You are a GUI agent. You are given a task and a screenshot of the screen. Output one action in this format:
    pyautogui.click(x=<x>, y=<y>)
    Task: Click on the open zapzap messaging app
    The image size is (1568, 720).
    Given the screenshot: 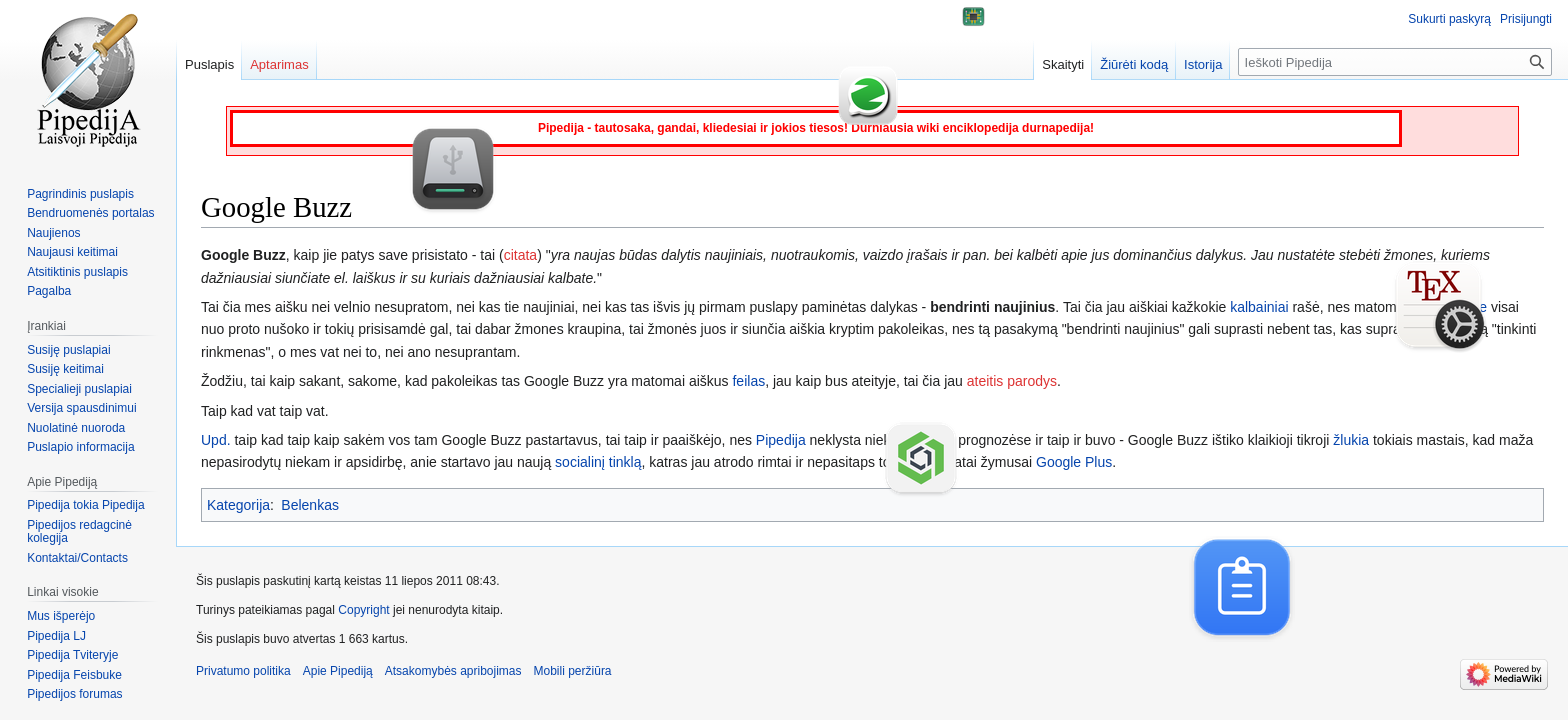 What is the action you would take?
    pyautogui.click(x=871, y=93)
    